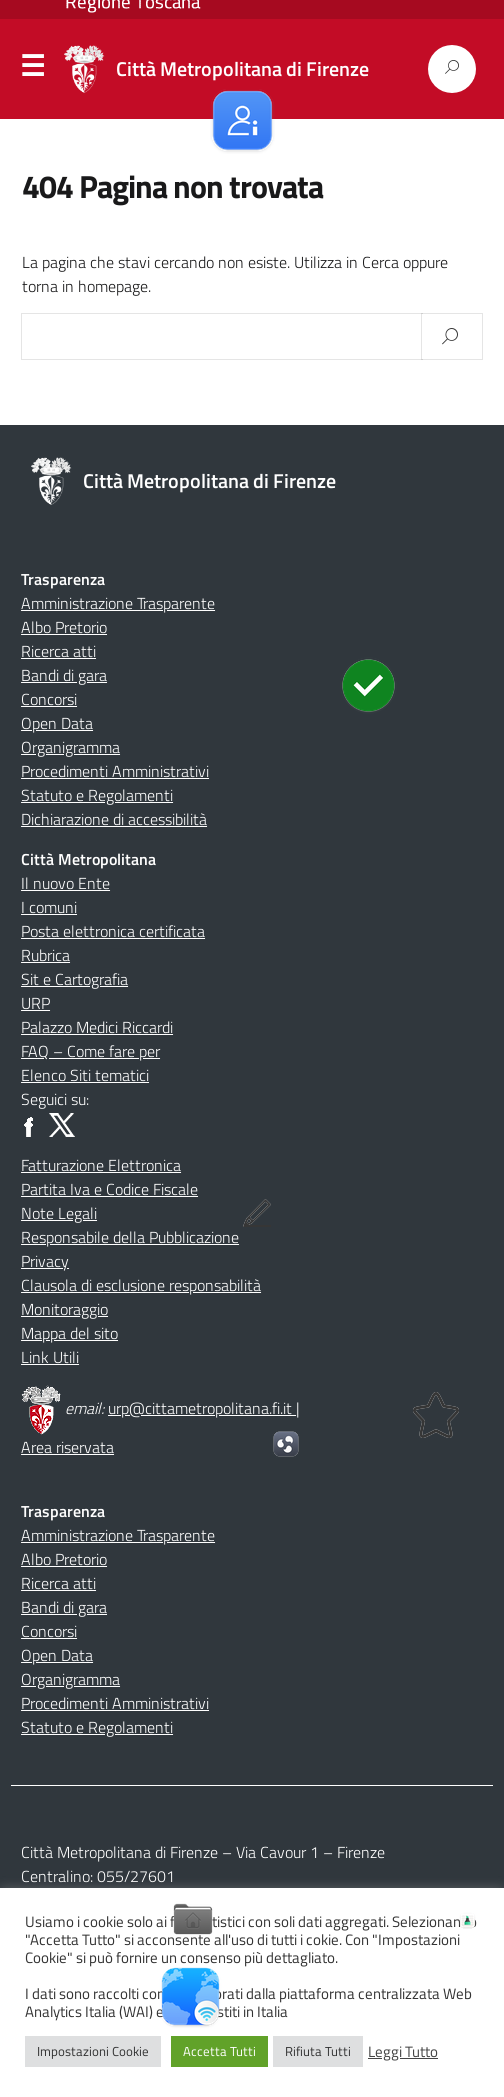 This screenshot has width=504, height=2097. I want to click on edit app launcher settings, so click(257, 1213).